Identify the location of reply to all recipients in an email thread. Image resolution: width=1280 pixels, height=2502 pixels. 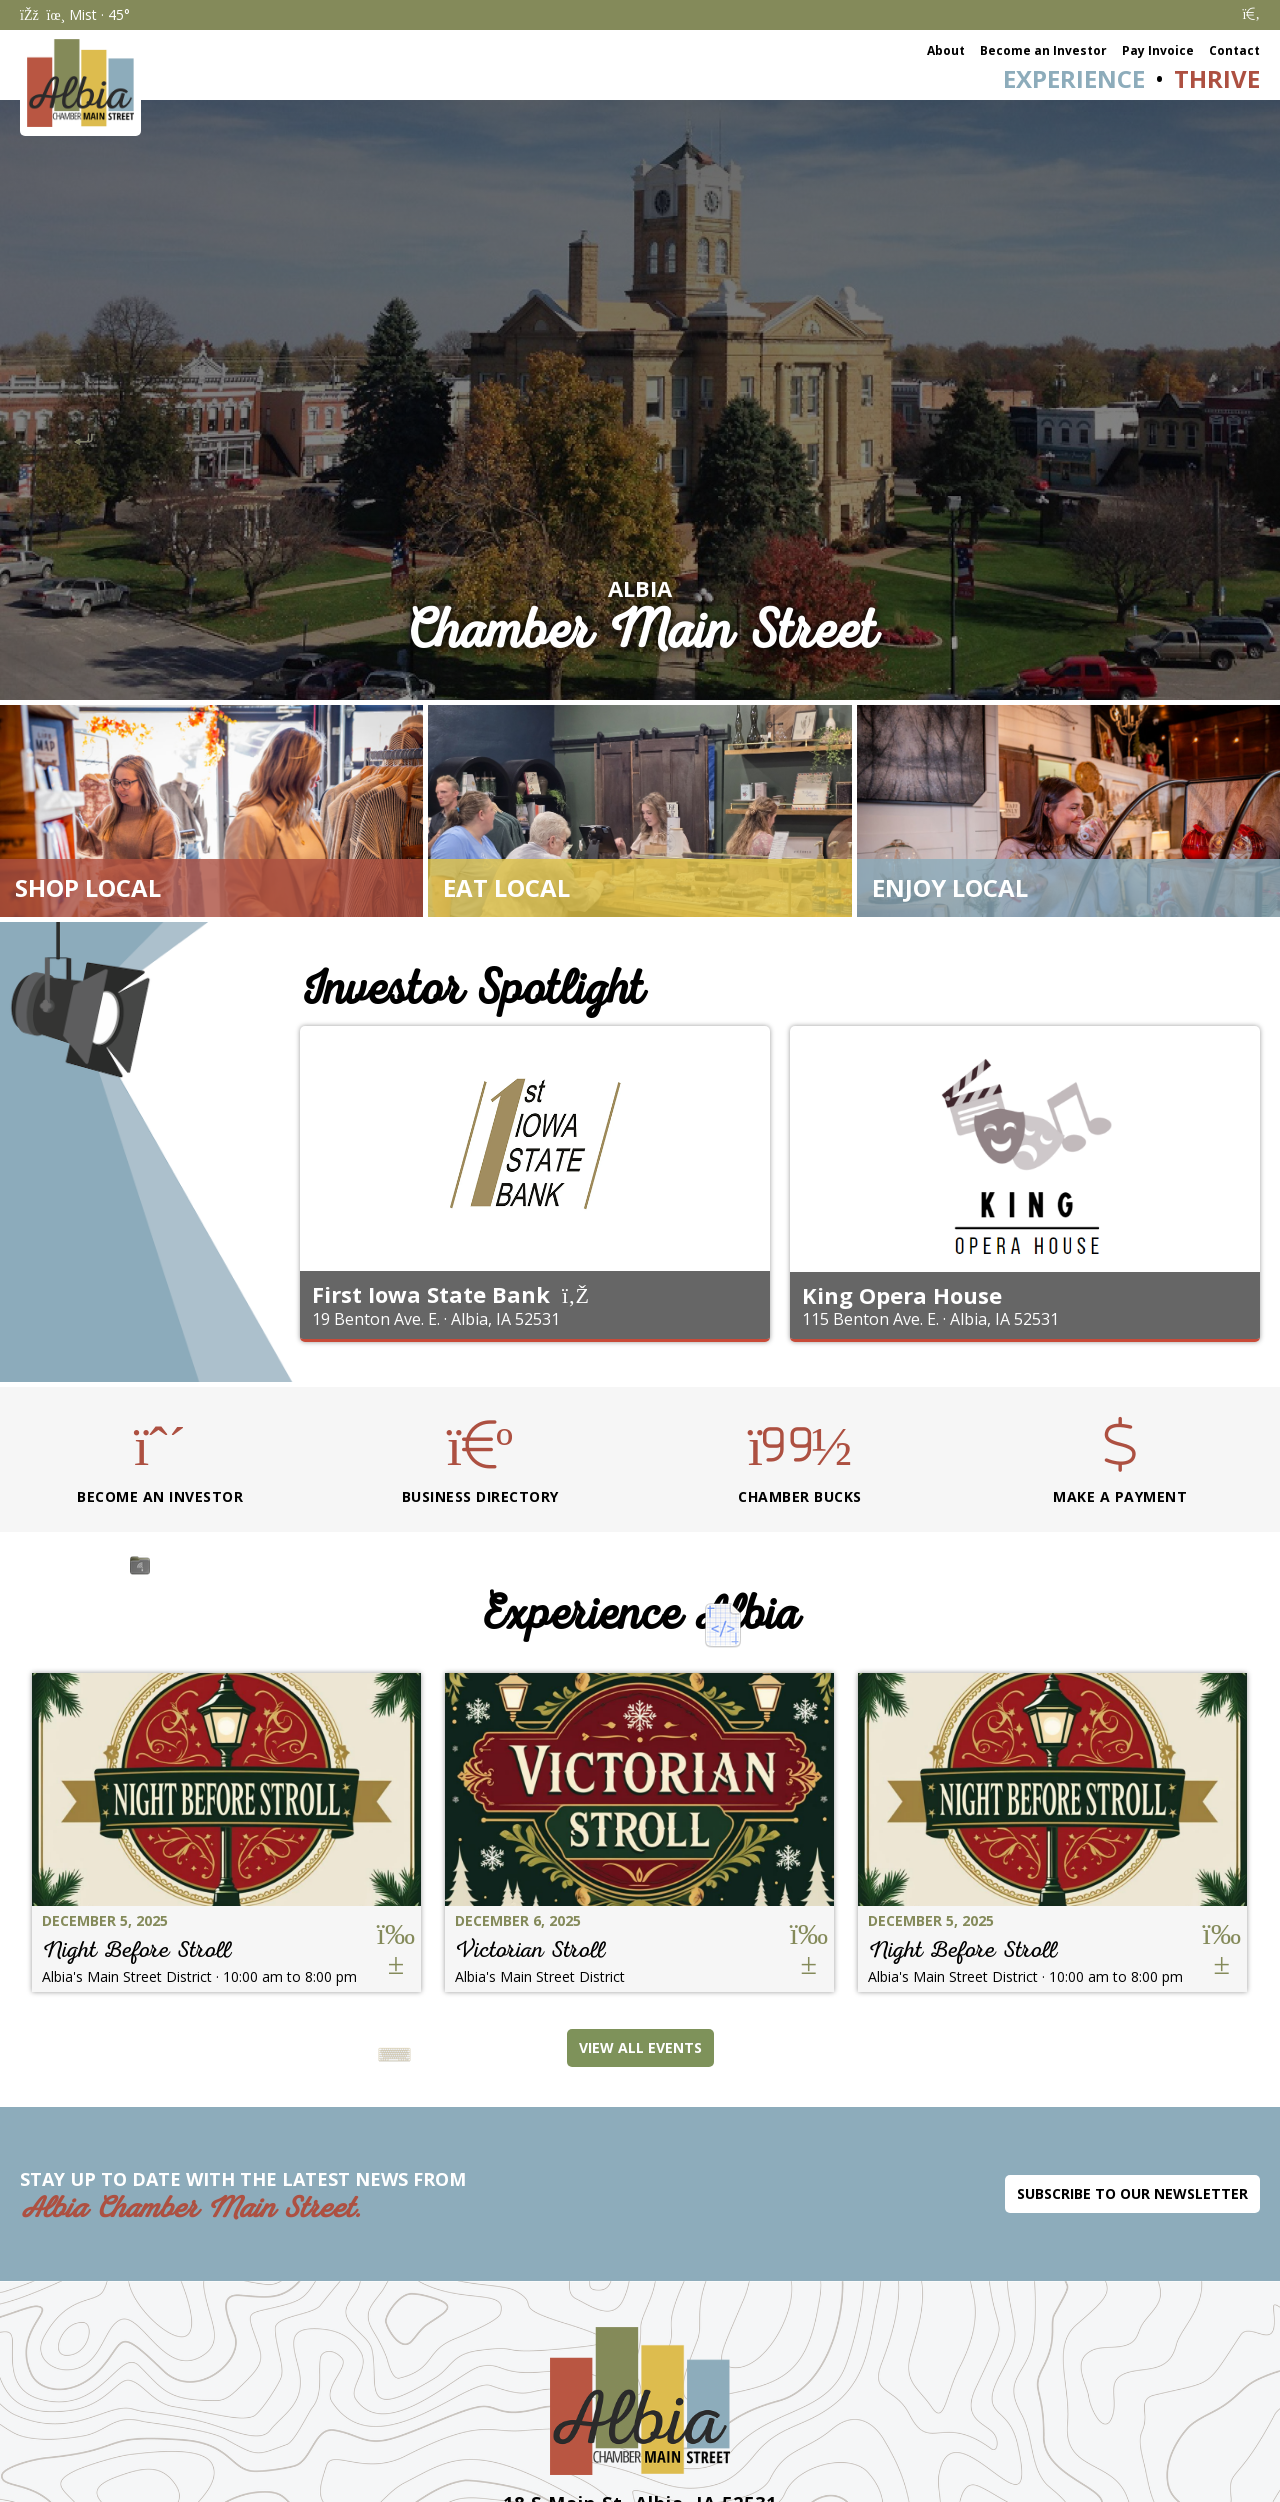
(83, 438).